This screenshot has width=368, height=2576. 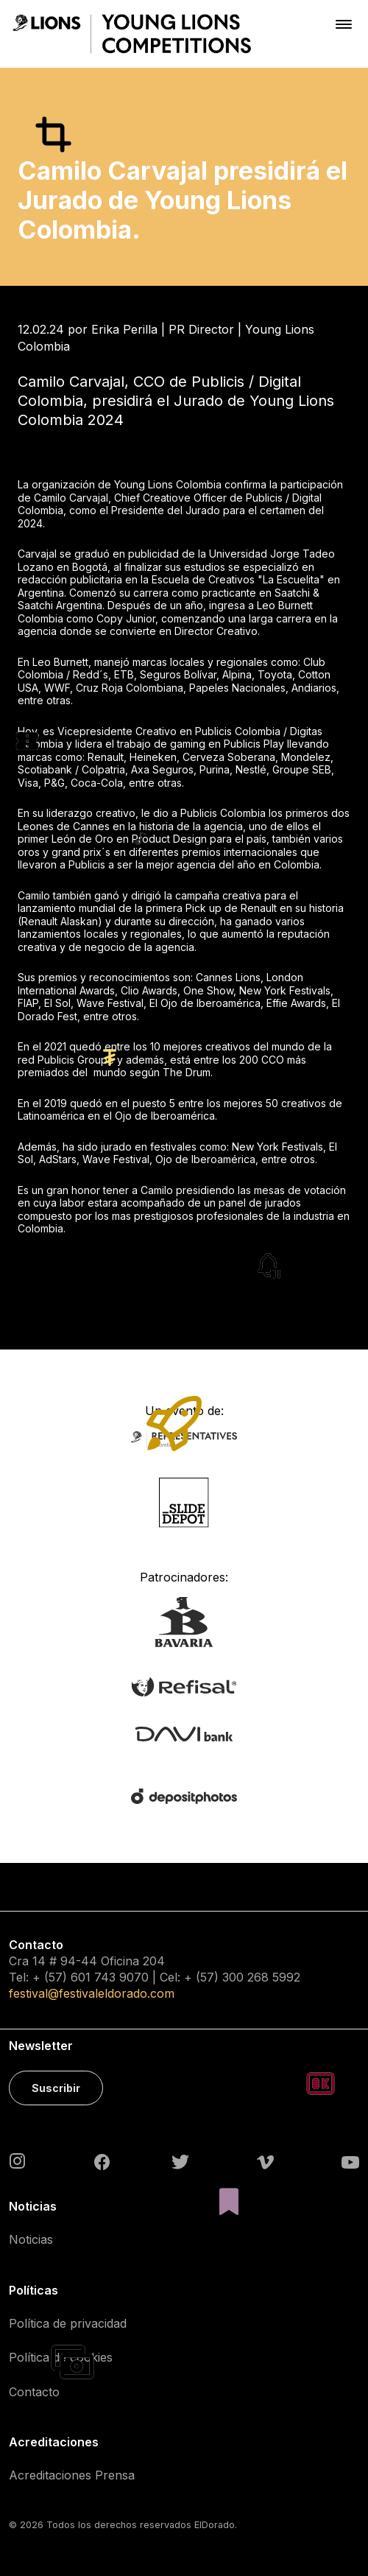 I want to click on view cash or payment options, so click(x=72, y=2362).